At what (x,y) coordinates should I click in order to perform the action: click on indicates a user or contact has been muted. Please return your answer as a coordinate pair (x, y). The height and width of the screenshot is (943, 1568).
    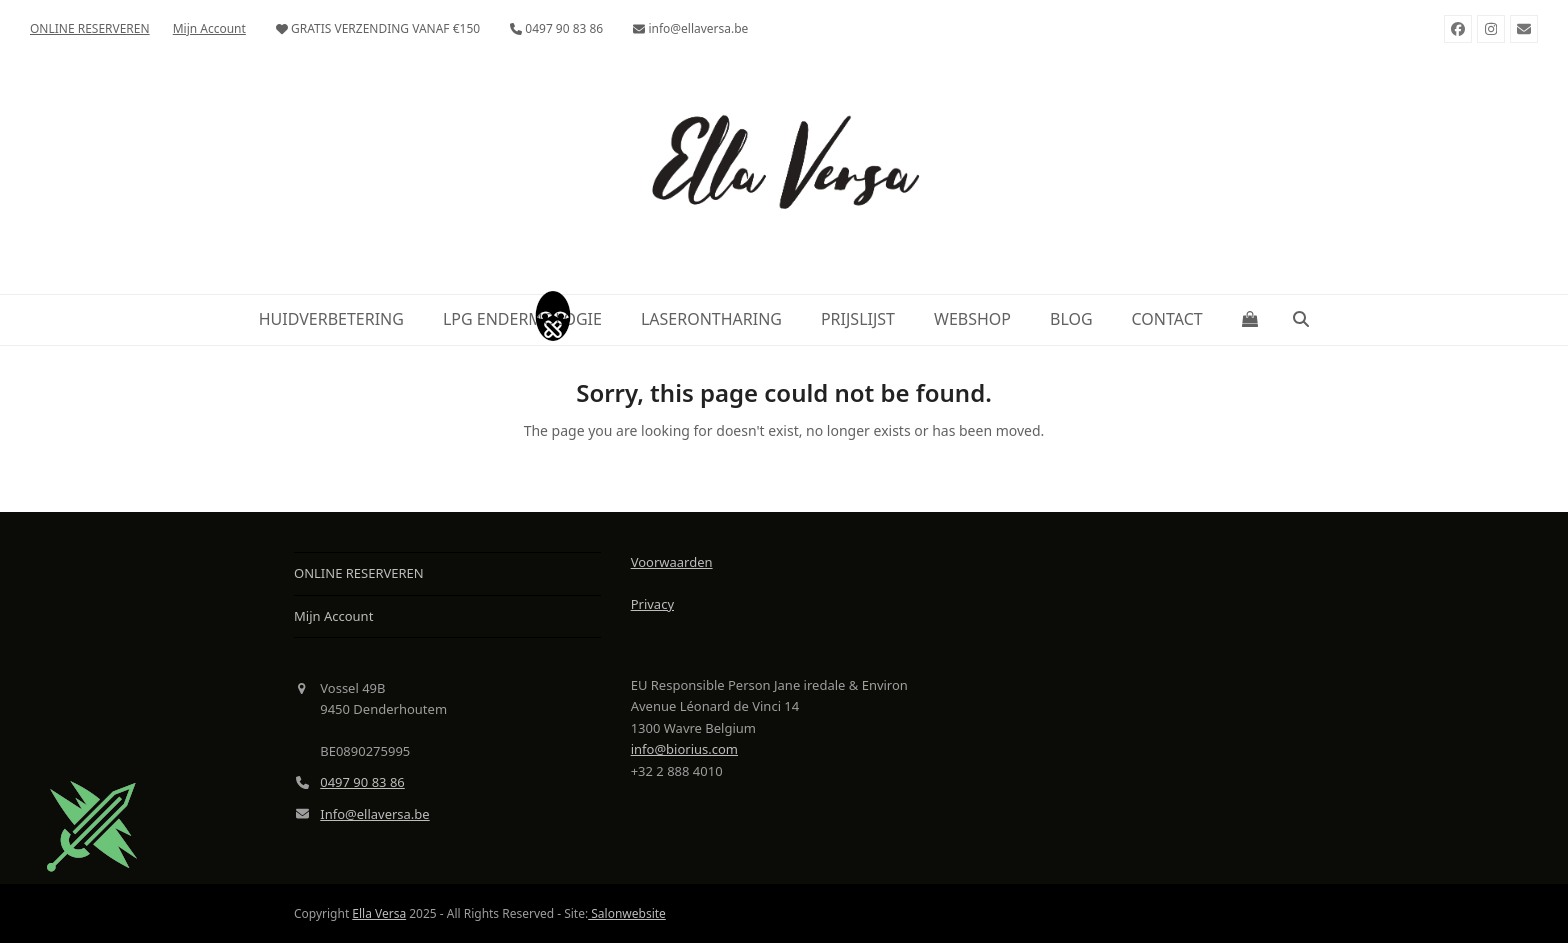
    Looking at the image, I should click on (553, 316).